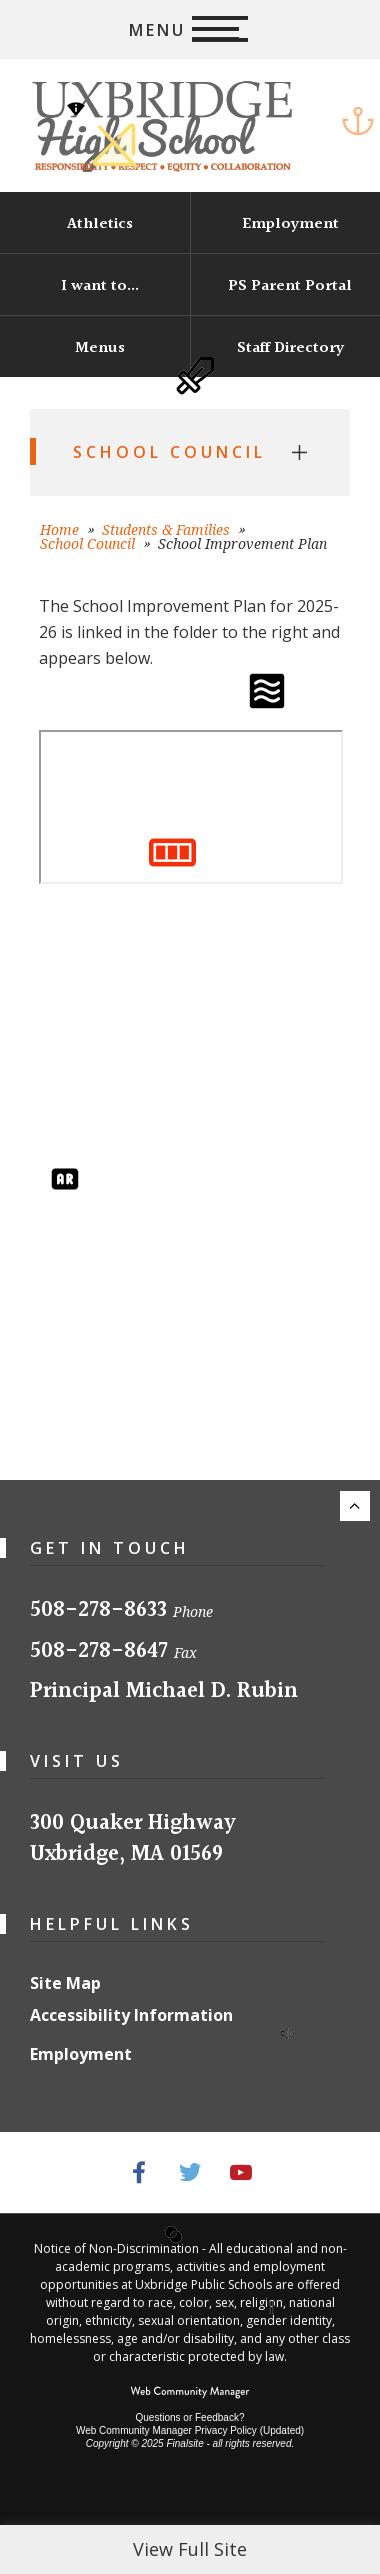 This screenshot has height=2574, width=380. Describe the element at coordinates (117, 146) in the screenshot. I see `no cellular signal available` at that location.